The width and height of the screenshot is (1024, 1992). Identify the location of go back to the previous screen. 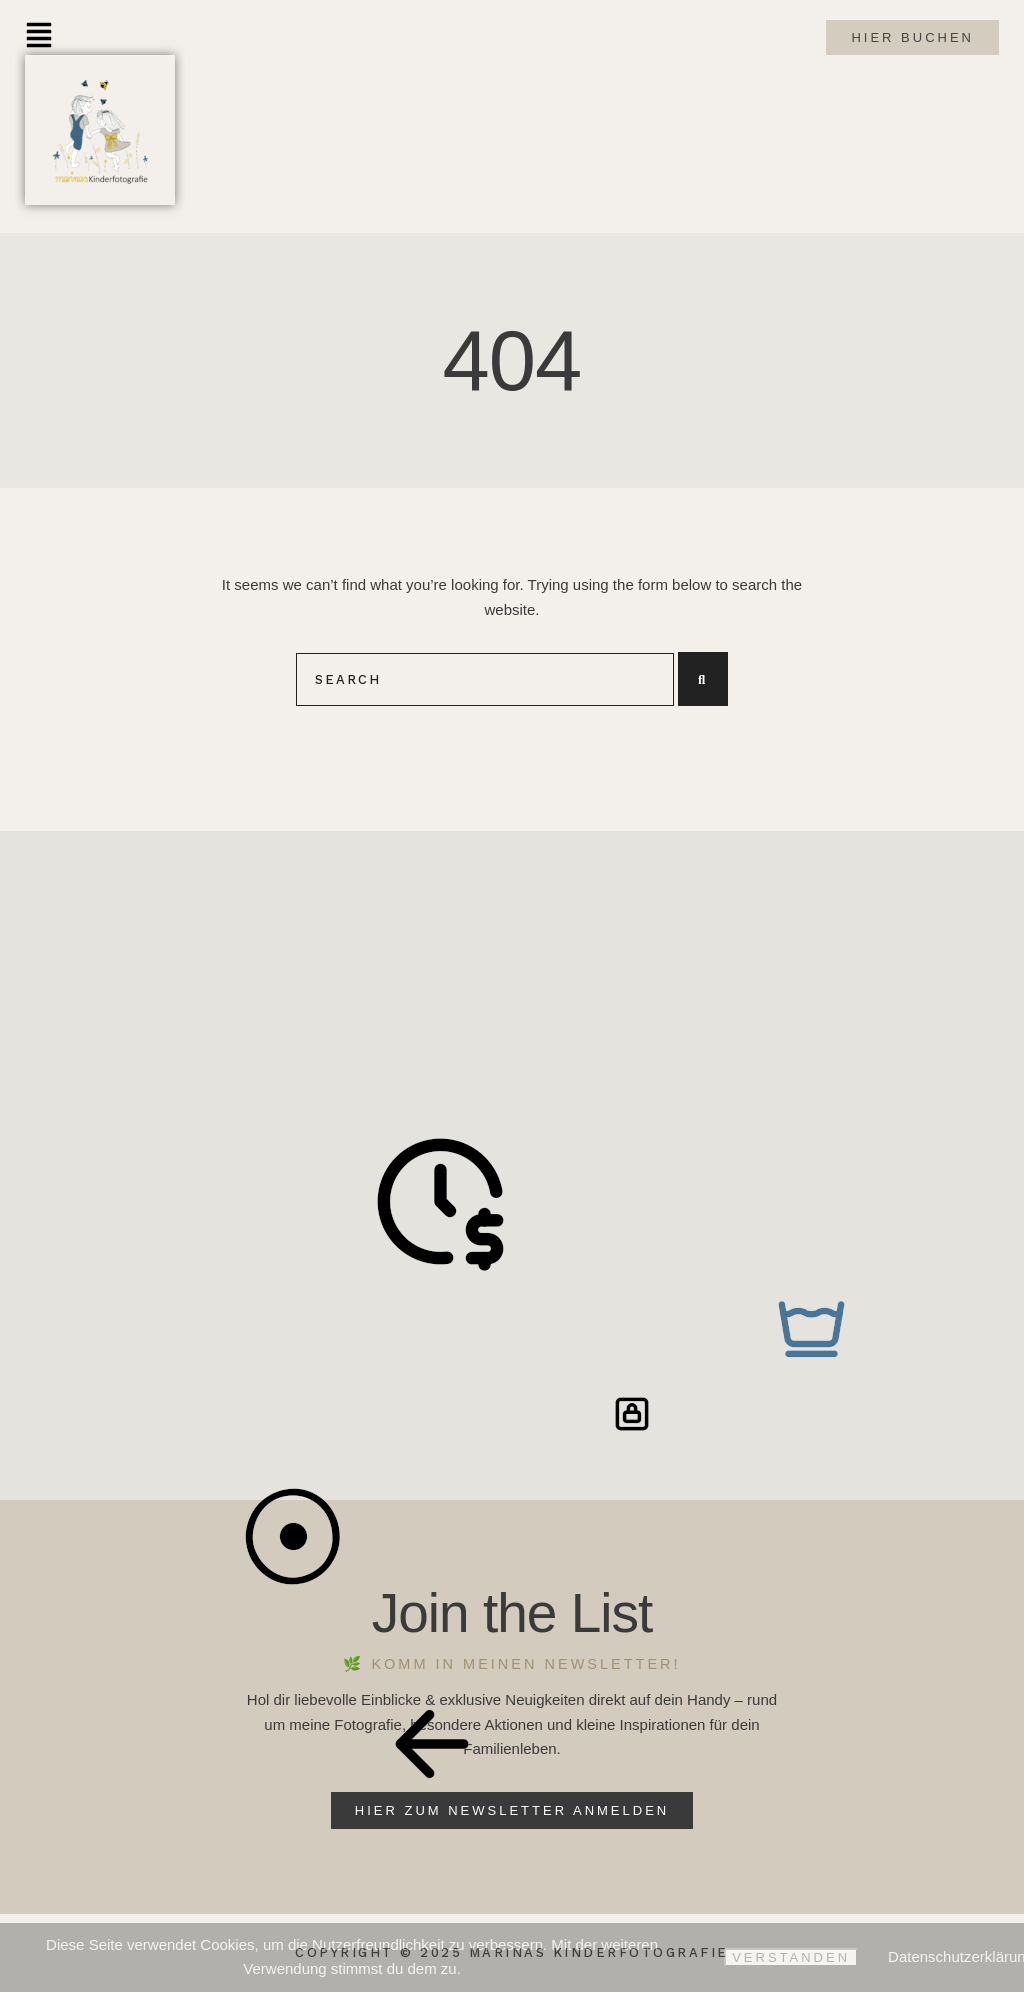
(432, 1744).